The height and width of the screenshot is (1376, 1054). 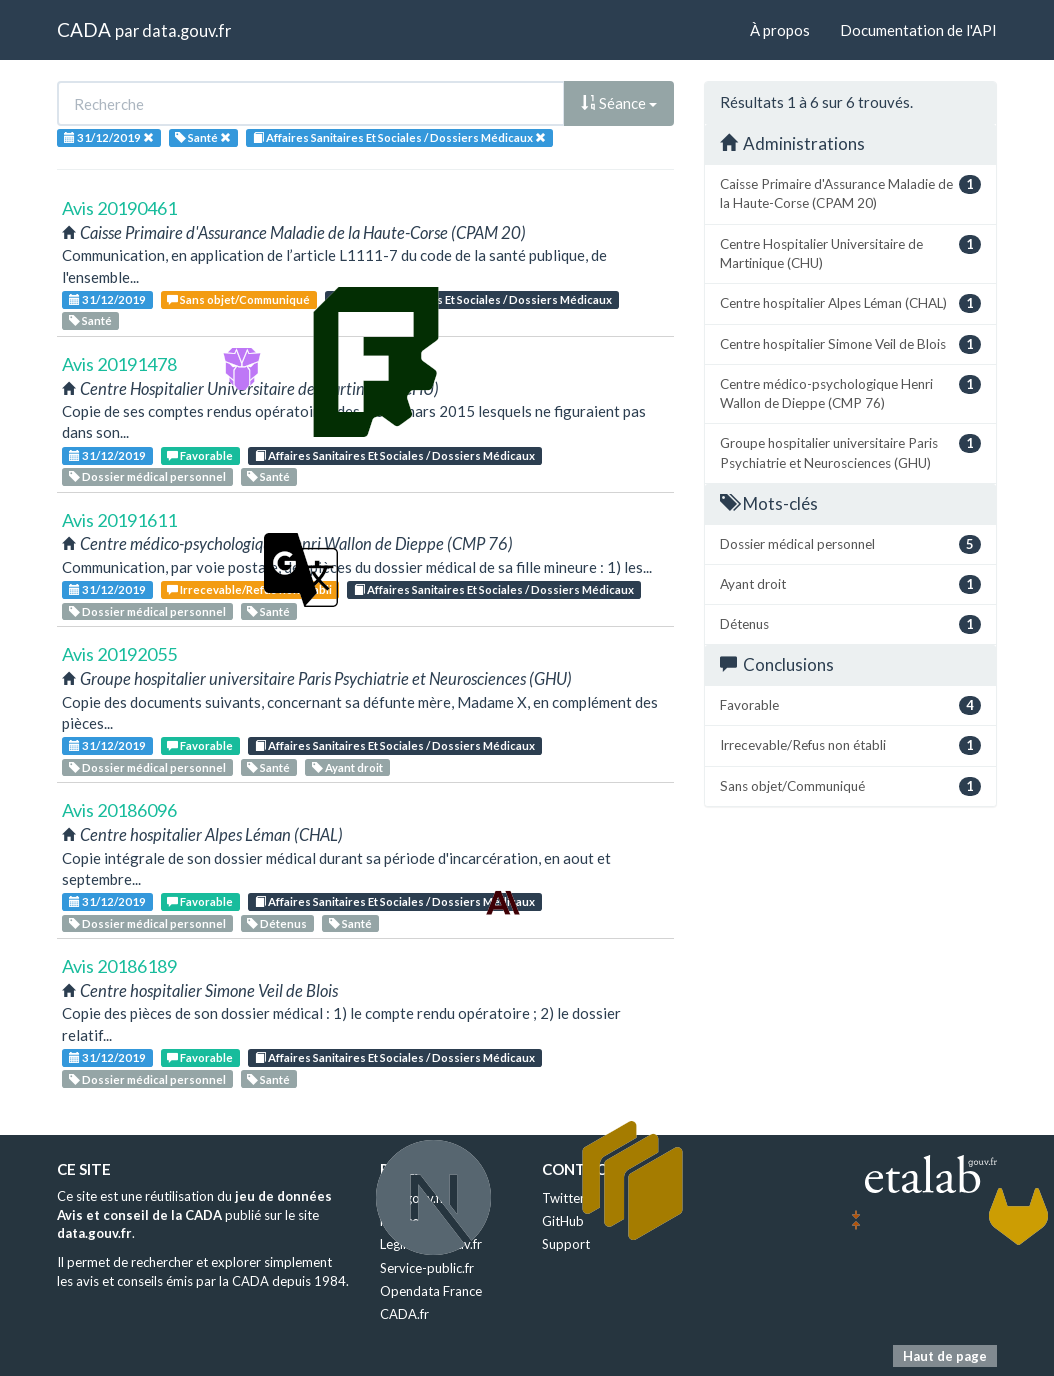 What do you see at coordinates (301, 570) in the screenshot?
I see `open google translate` at bounding box center [301, 570].